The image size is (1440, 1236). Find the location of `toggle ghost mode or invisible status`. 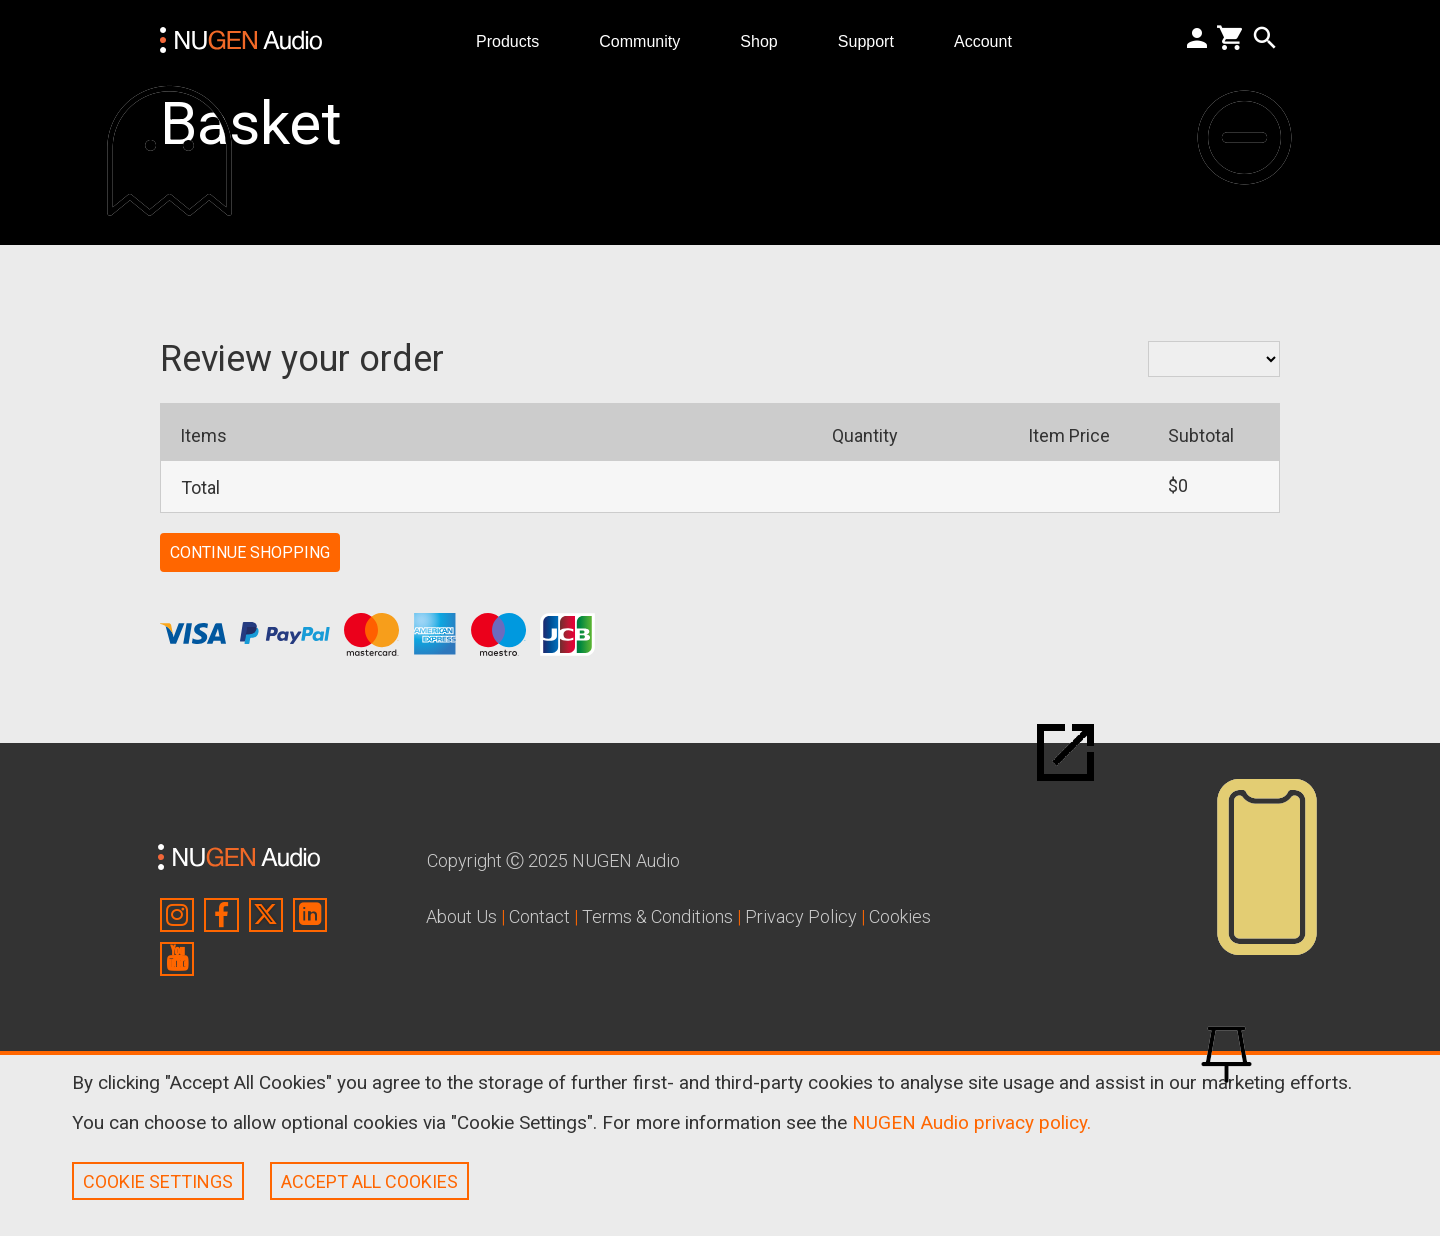

toggle ghost mode or invisible status is located at coordinates (169, 153).